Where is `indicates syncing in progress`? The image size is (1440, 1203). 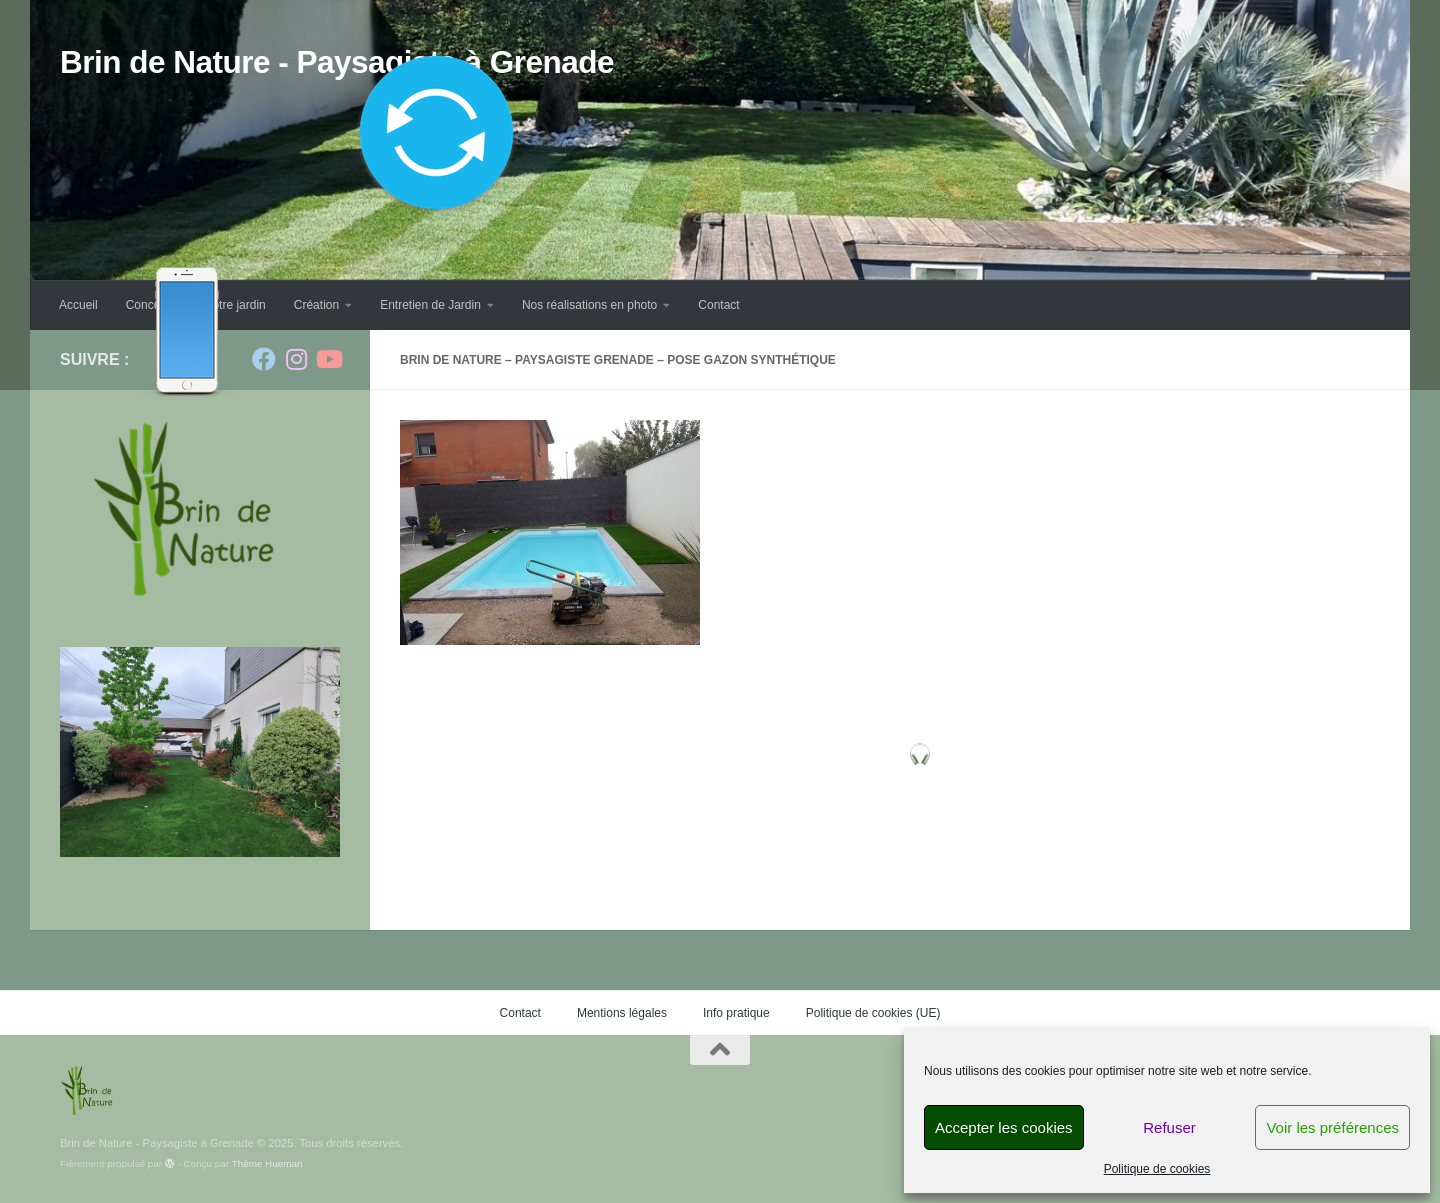
indicates syncing in progress is located at coordinates (436, 132).